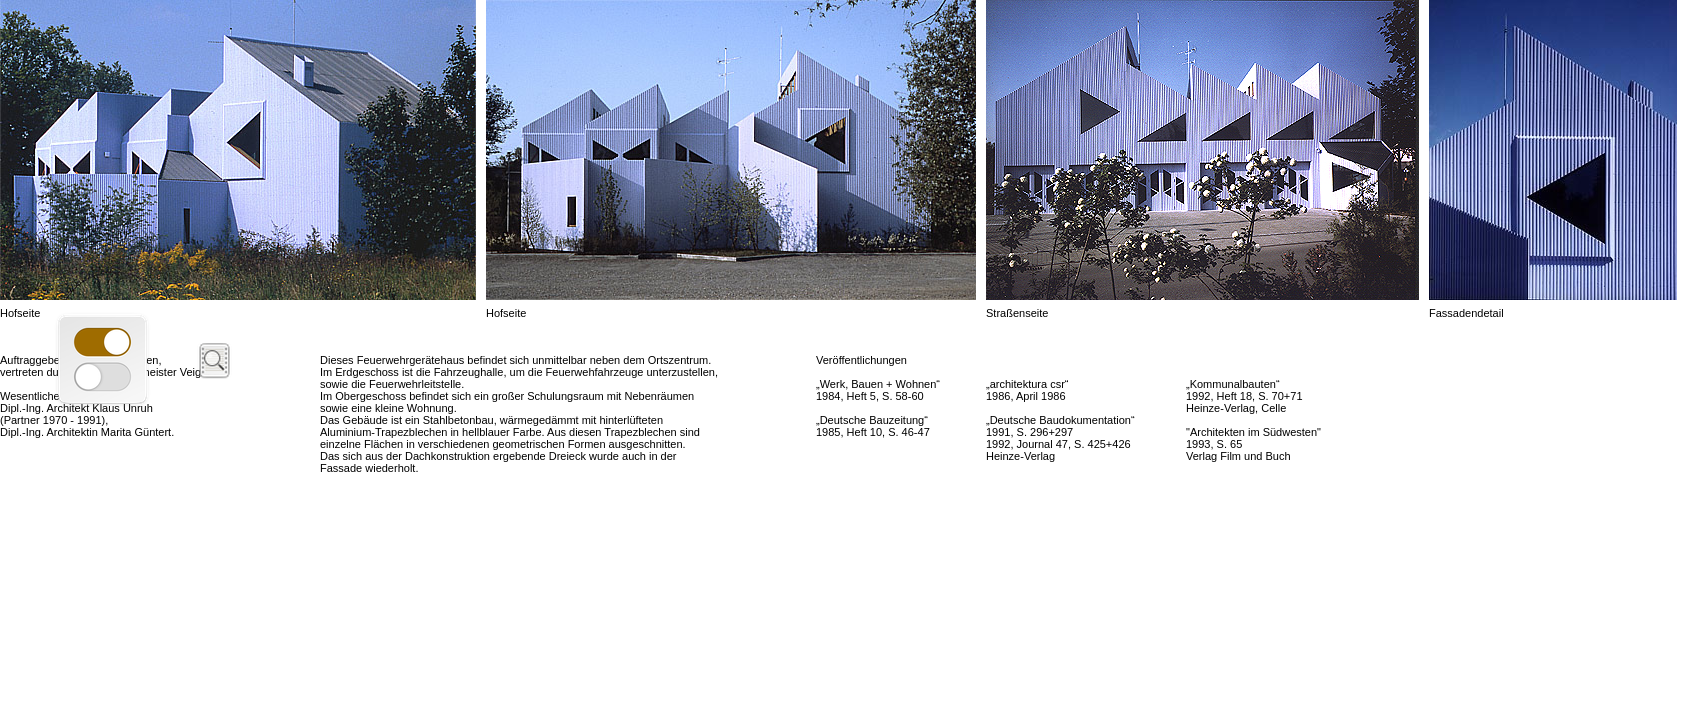 The image size is (1692, 720). I want to click on open gnome tweaks to customize desktop settings, so click(102, 359).